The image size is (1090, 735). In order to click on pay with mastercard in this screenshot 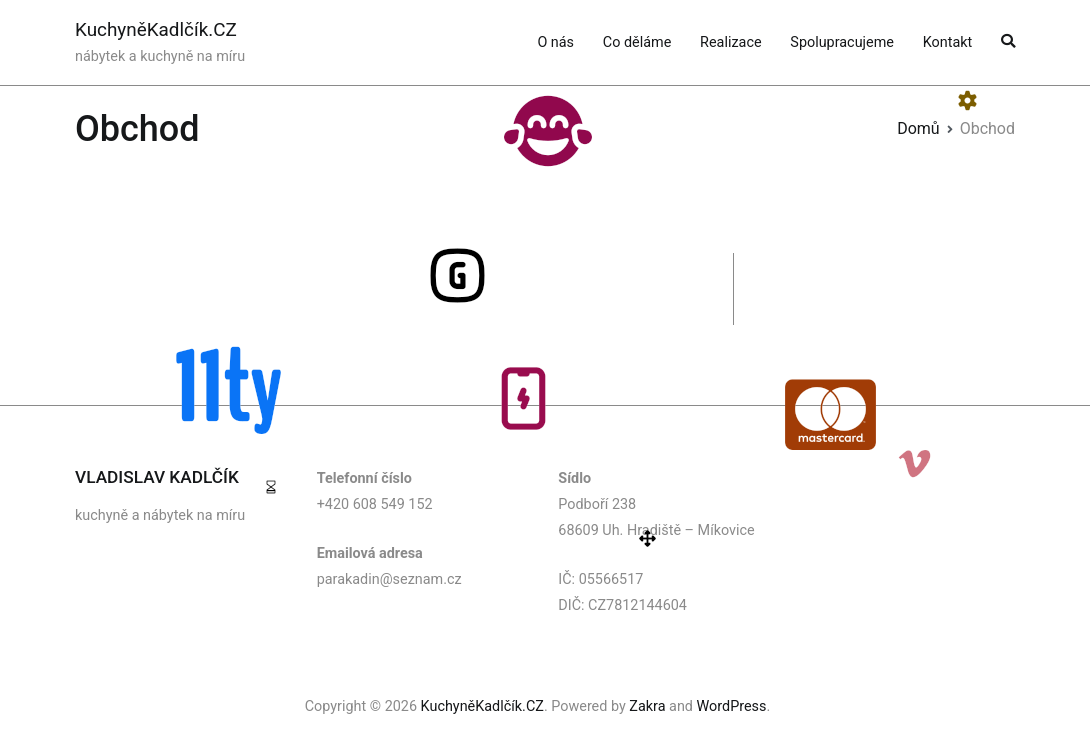, I will do `click(830, 414)`.